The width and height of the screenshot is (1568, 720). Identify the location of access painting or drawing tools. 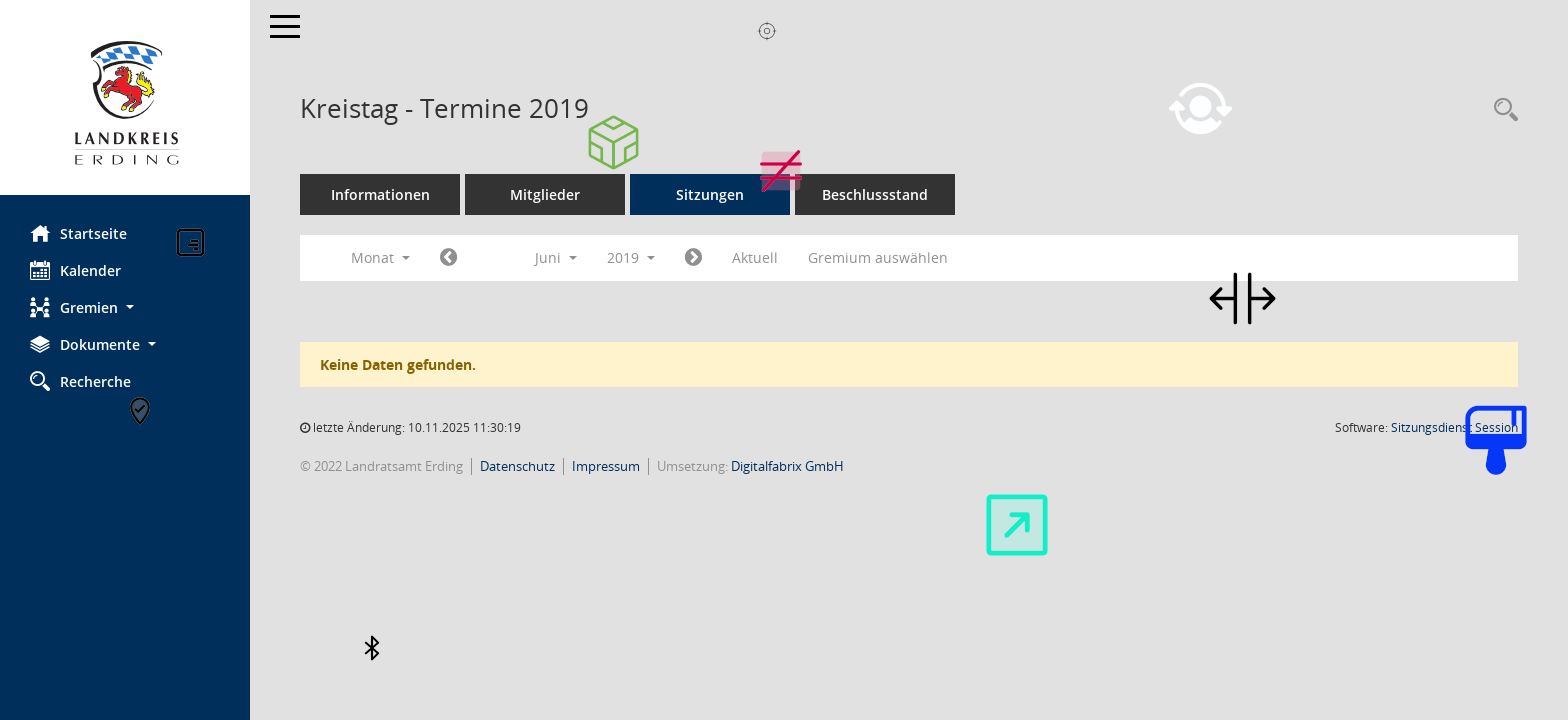
(1496, 439).